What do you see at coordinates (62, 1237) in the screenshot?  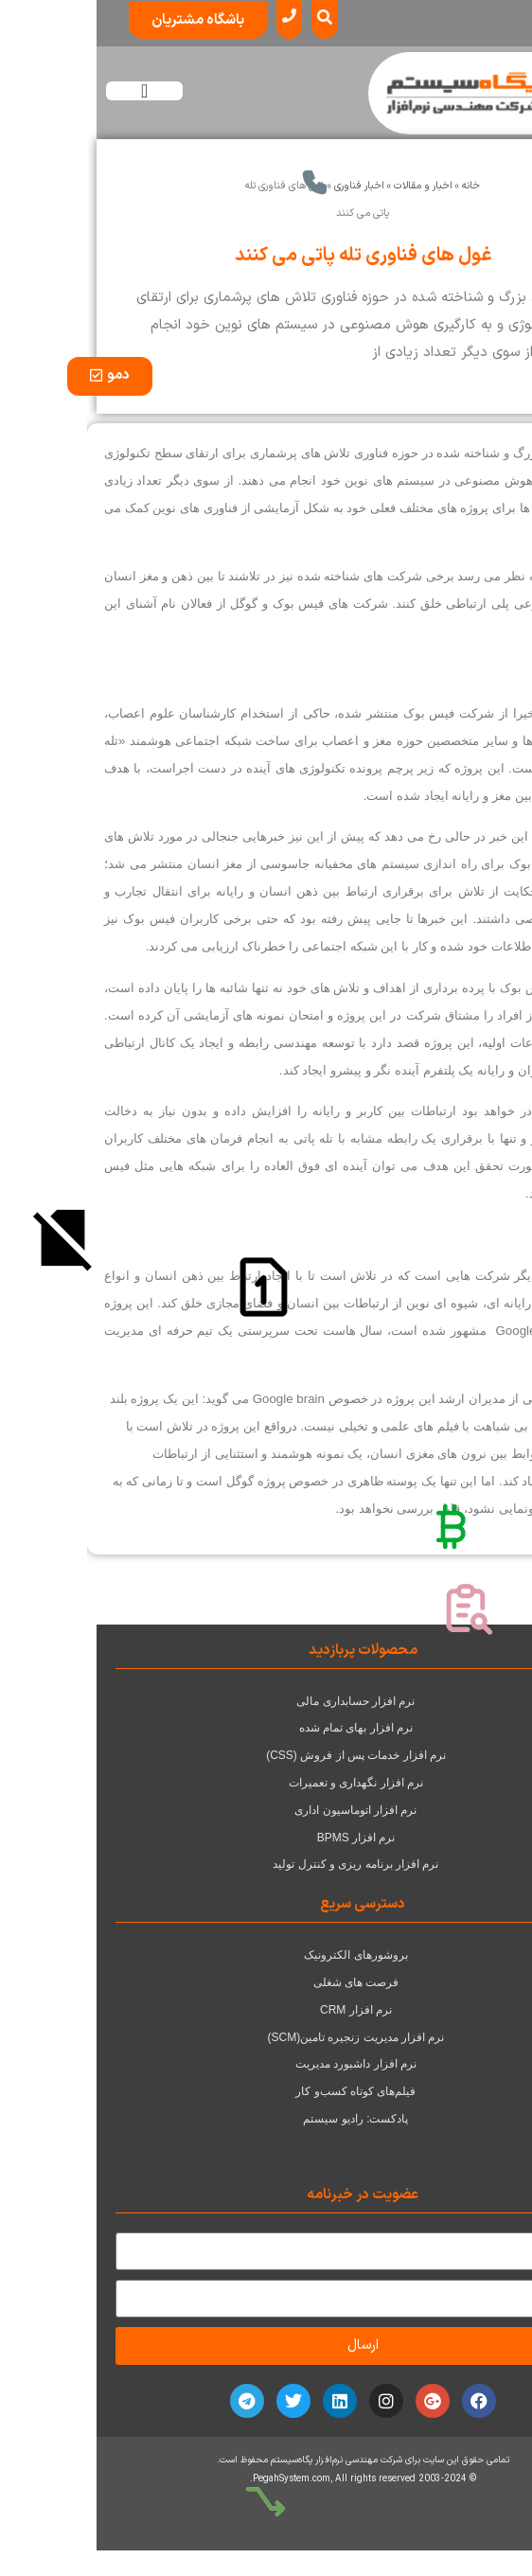 I see `no sim card detected` at bounding box center [62, 1237].